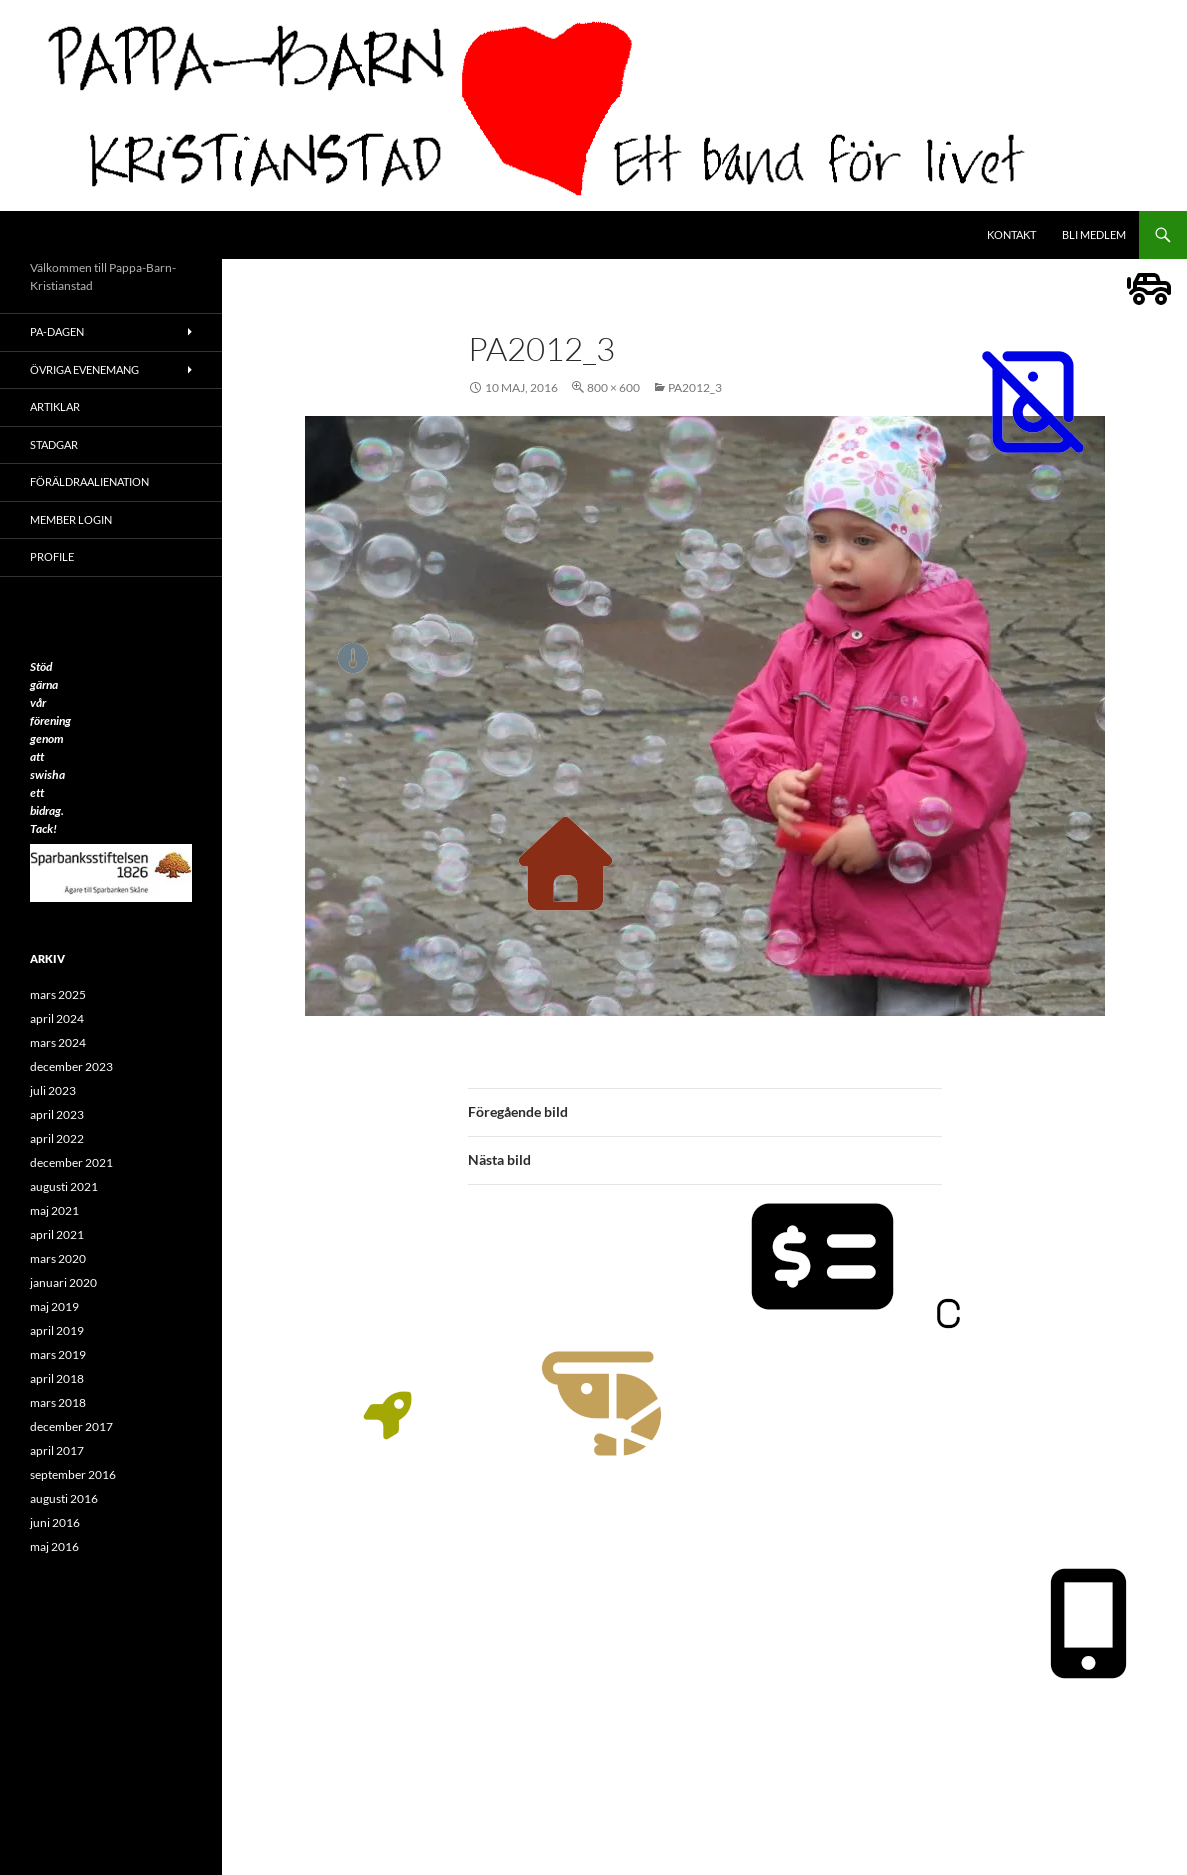 Image resolution: width=1187 pixels, height=1875 pixels. What do you see at coordinates (389, 1413) in the screenshot?
I see `launch or deploy an application` at bounding box center [389, 1413].